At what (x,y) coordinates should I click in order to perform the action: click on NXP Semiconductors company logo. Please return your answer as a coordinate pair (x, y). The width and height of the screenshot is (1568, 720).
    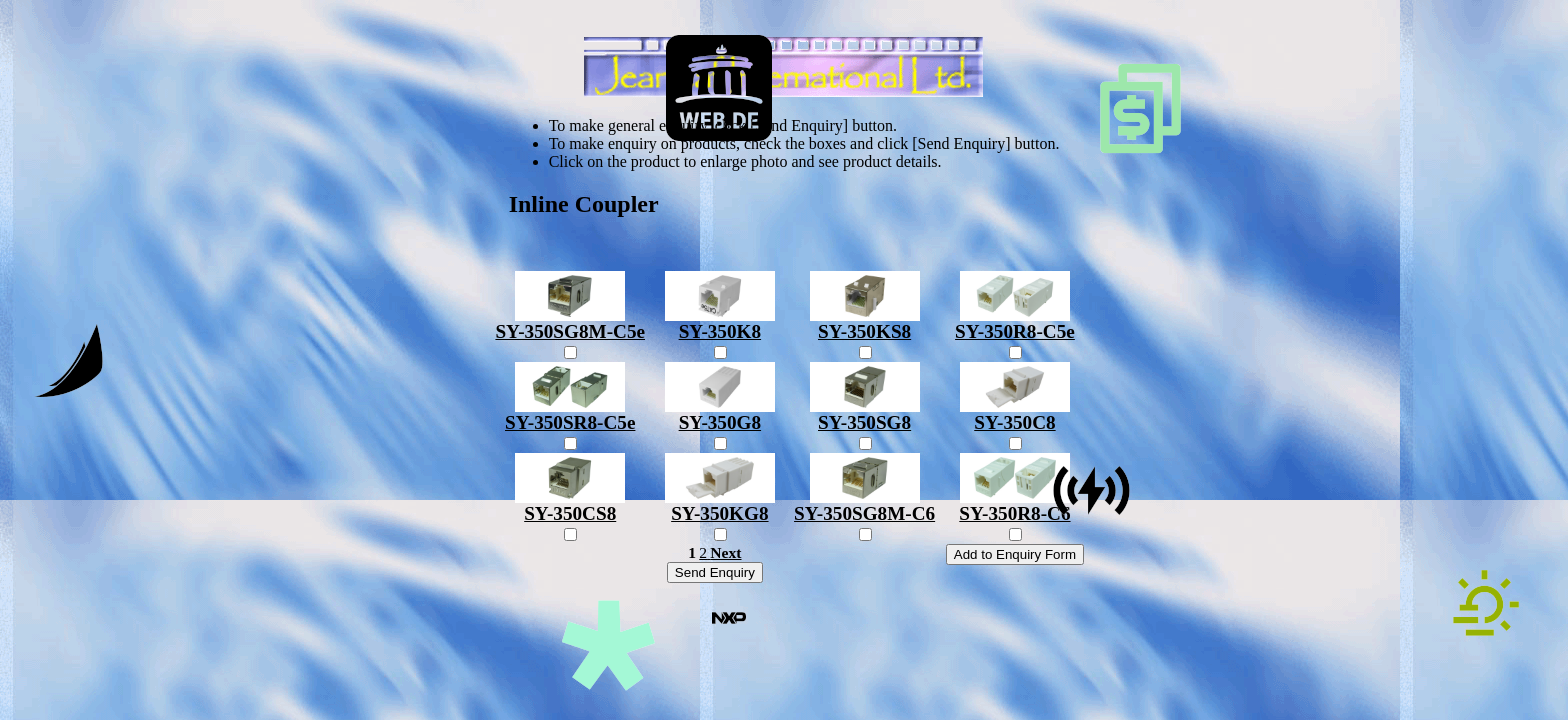
    Looking at the image, I should click on (729, 618).